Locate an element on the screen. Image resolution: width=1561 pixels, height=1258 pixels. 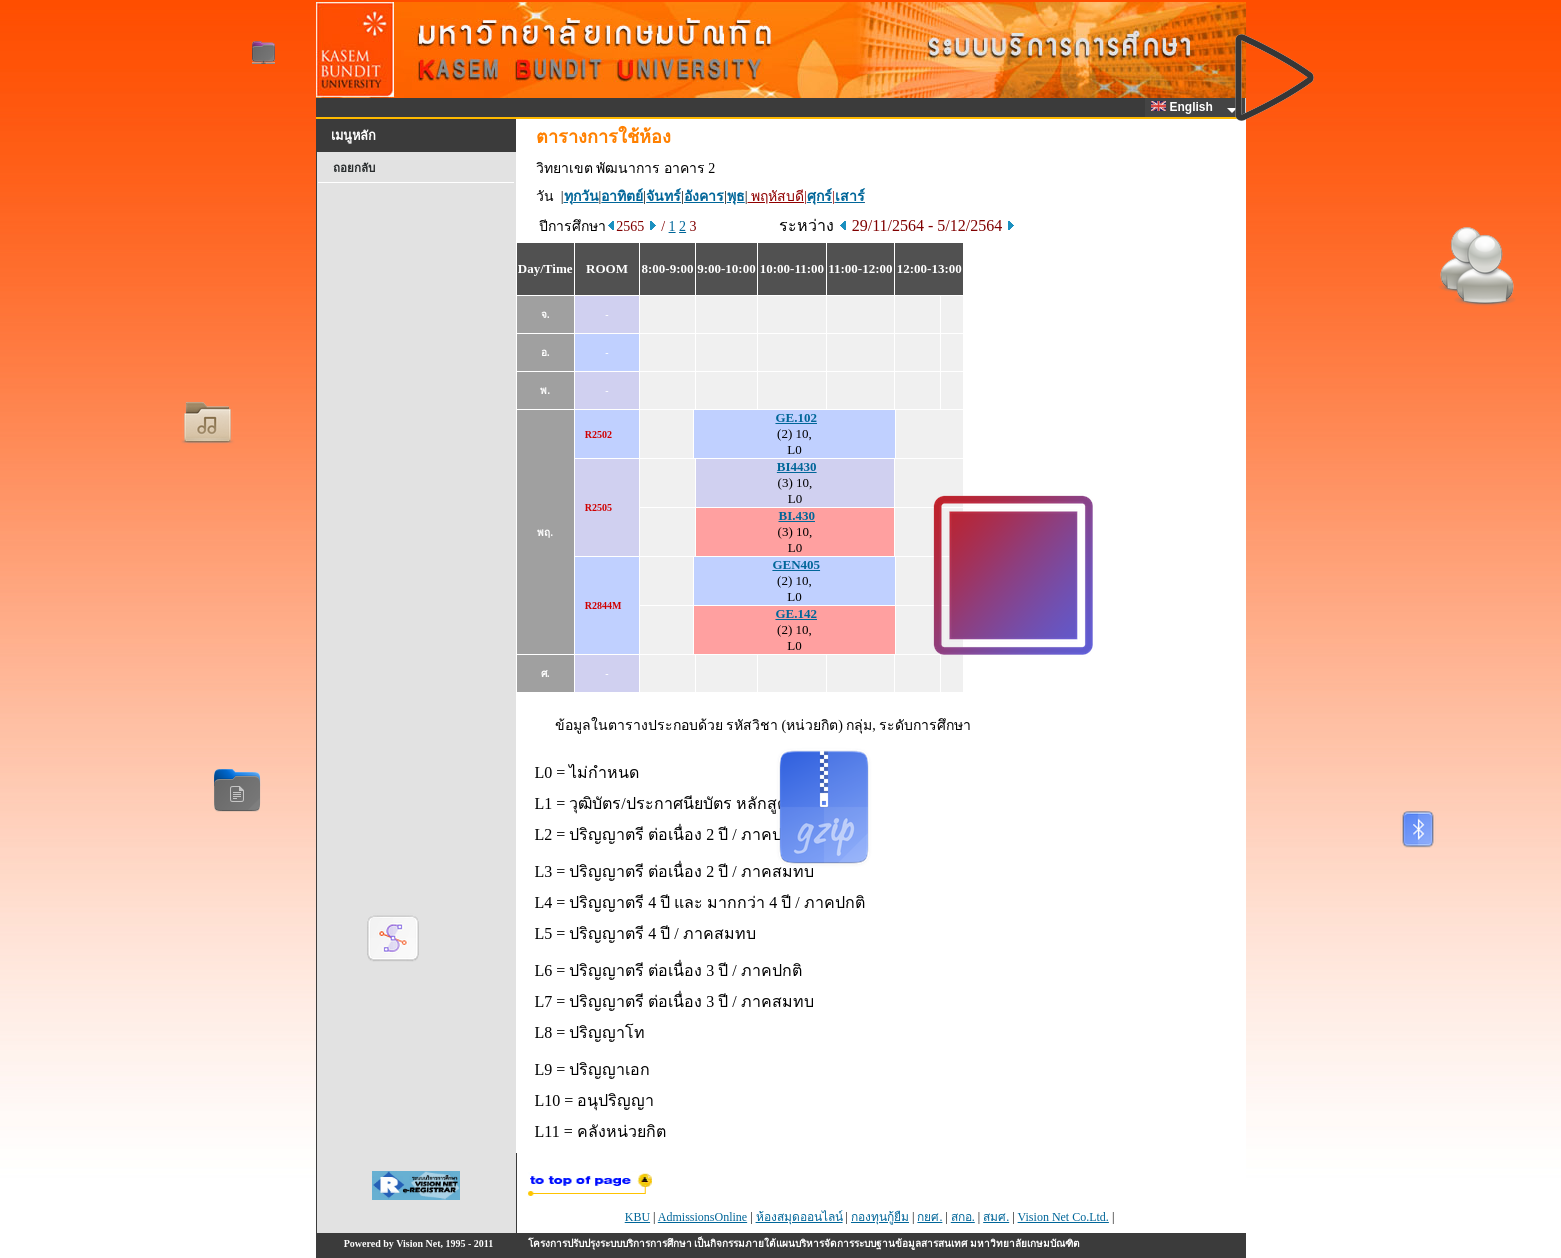
access bluetooth settings is located at coordinates (1418, 829).